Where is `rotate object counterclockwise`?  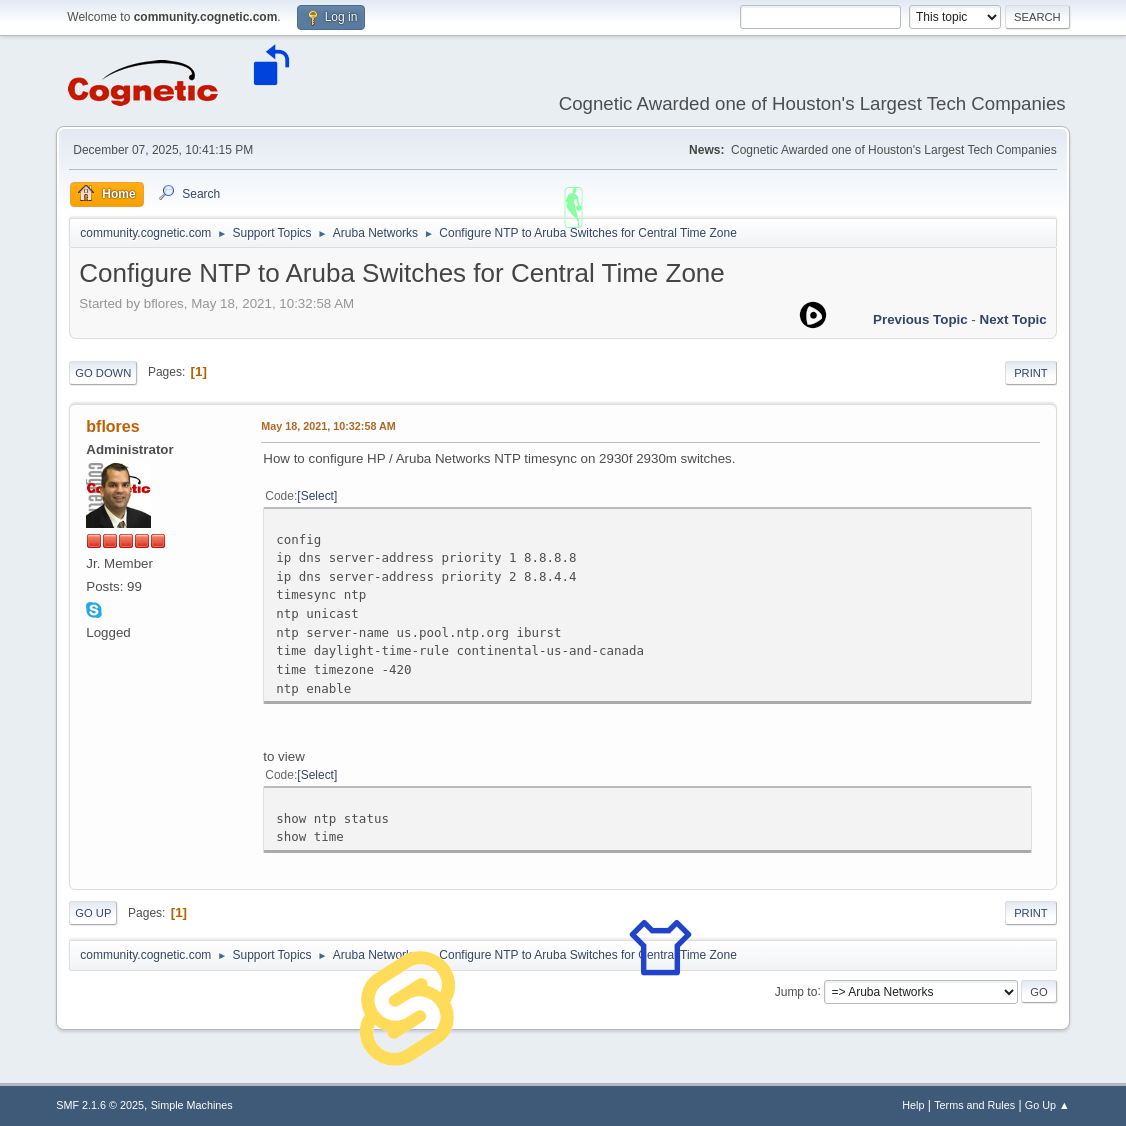
rotate object counterclockwise is located at coordinates (271, 65).